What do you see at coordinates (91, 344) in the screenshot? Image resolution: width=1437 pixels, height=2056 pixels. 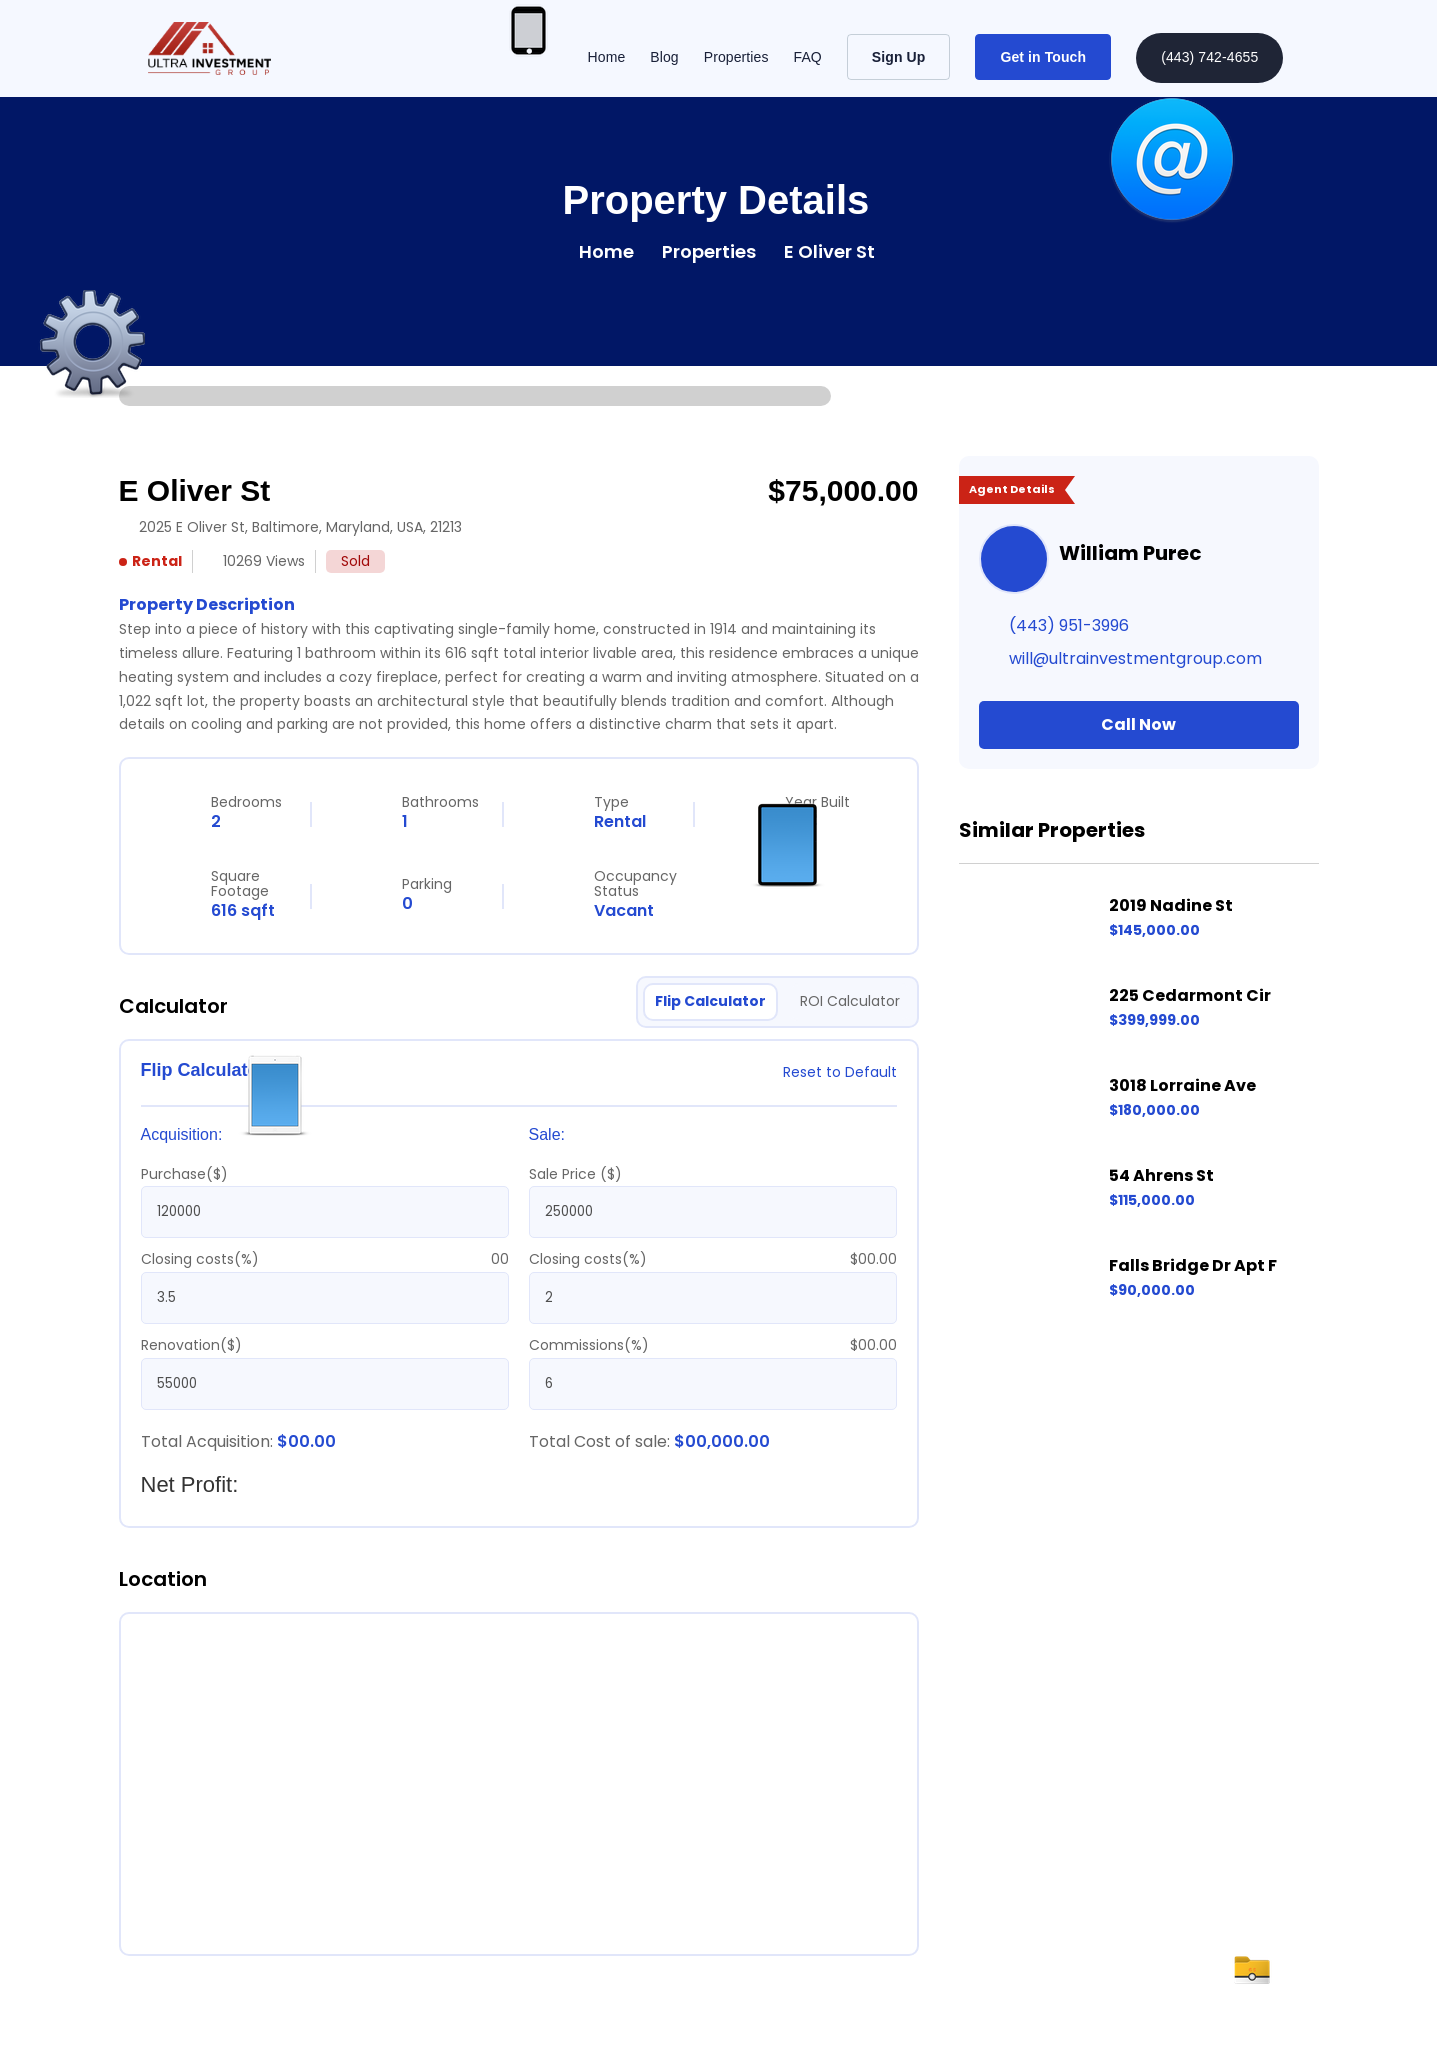 I see `access automator service settings` at bounding box center [91, 344].